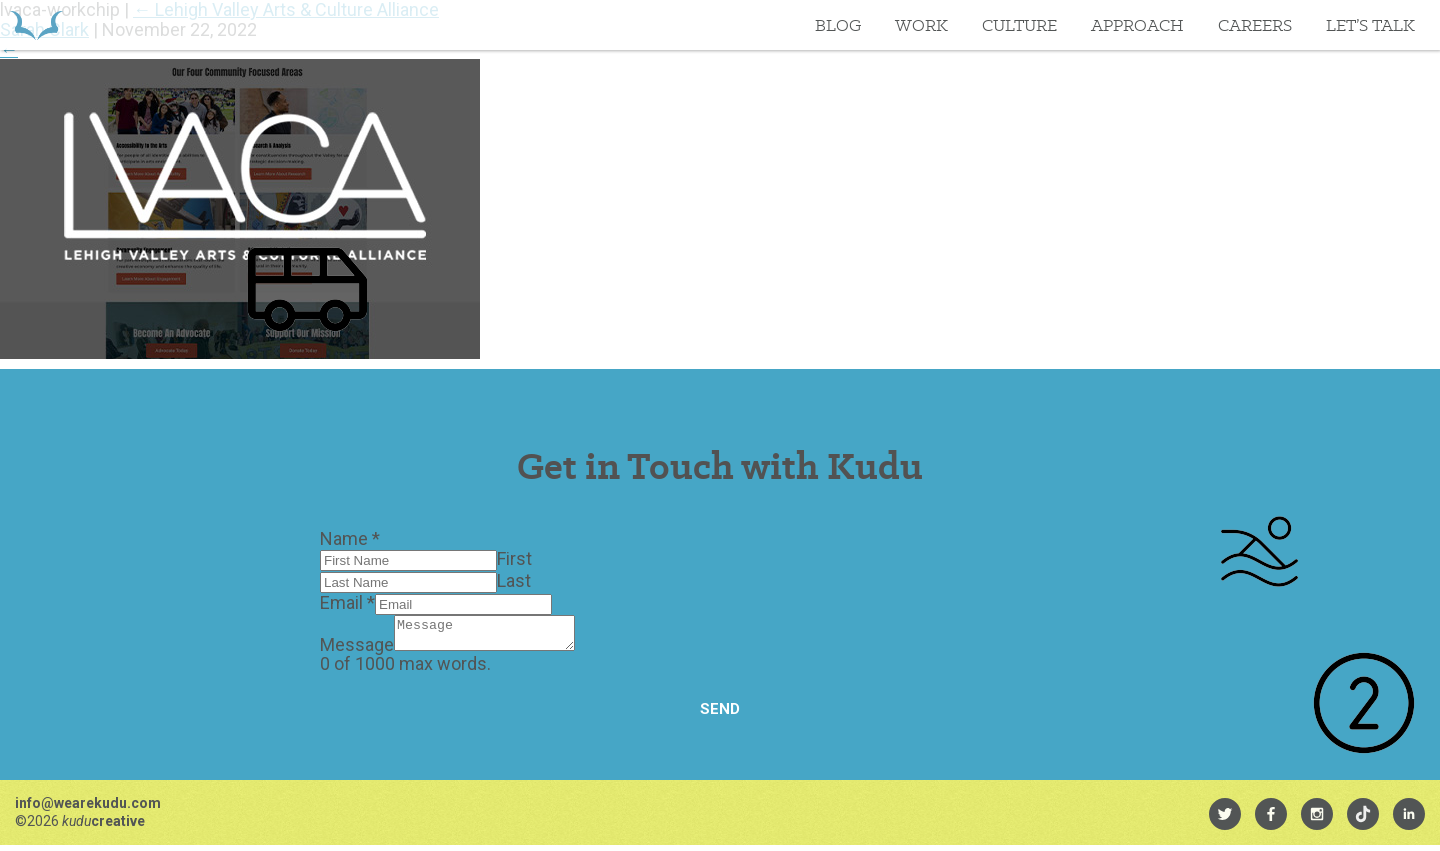  Describe the element at coordinates (303, 287) in the screenshot. I see `track delivery or shipping status` at that location.